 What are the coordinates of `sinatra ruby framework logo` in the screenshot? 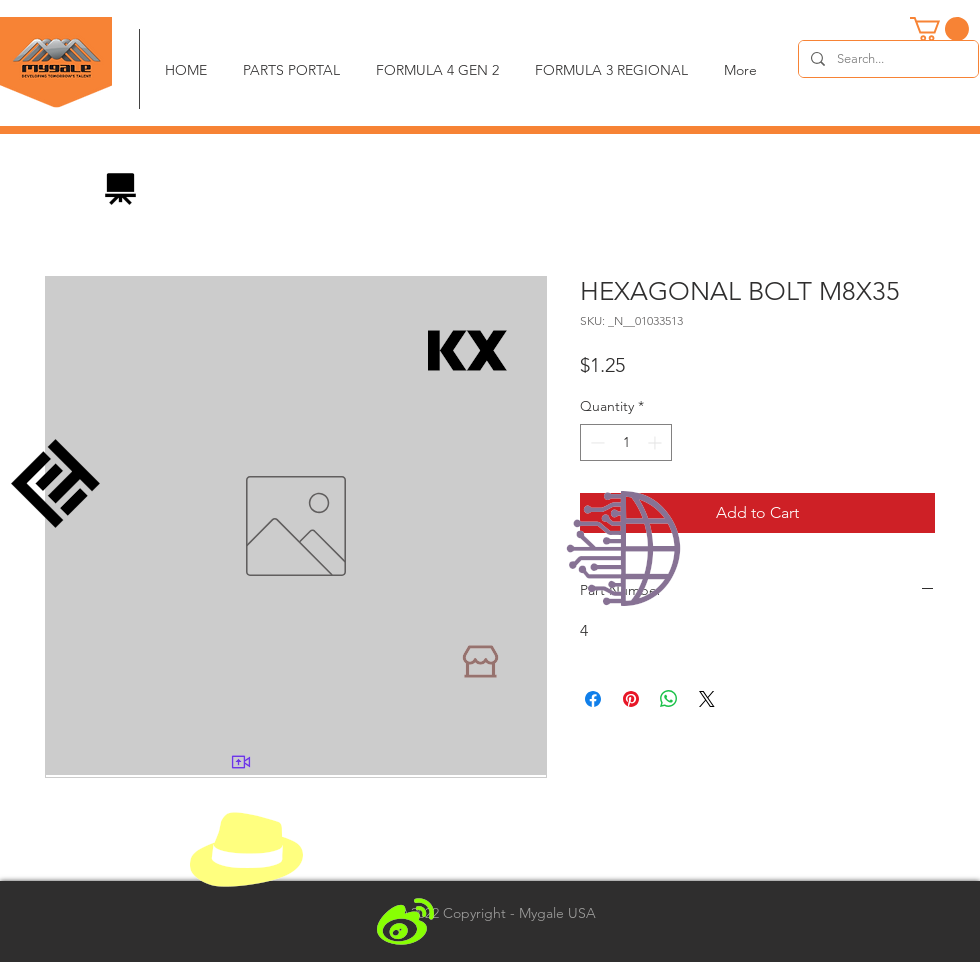 It's located at (246, 849).